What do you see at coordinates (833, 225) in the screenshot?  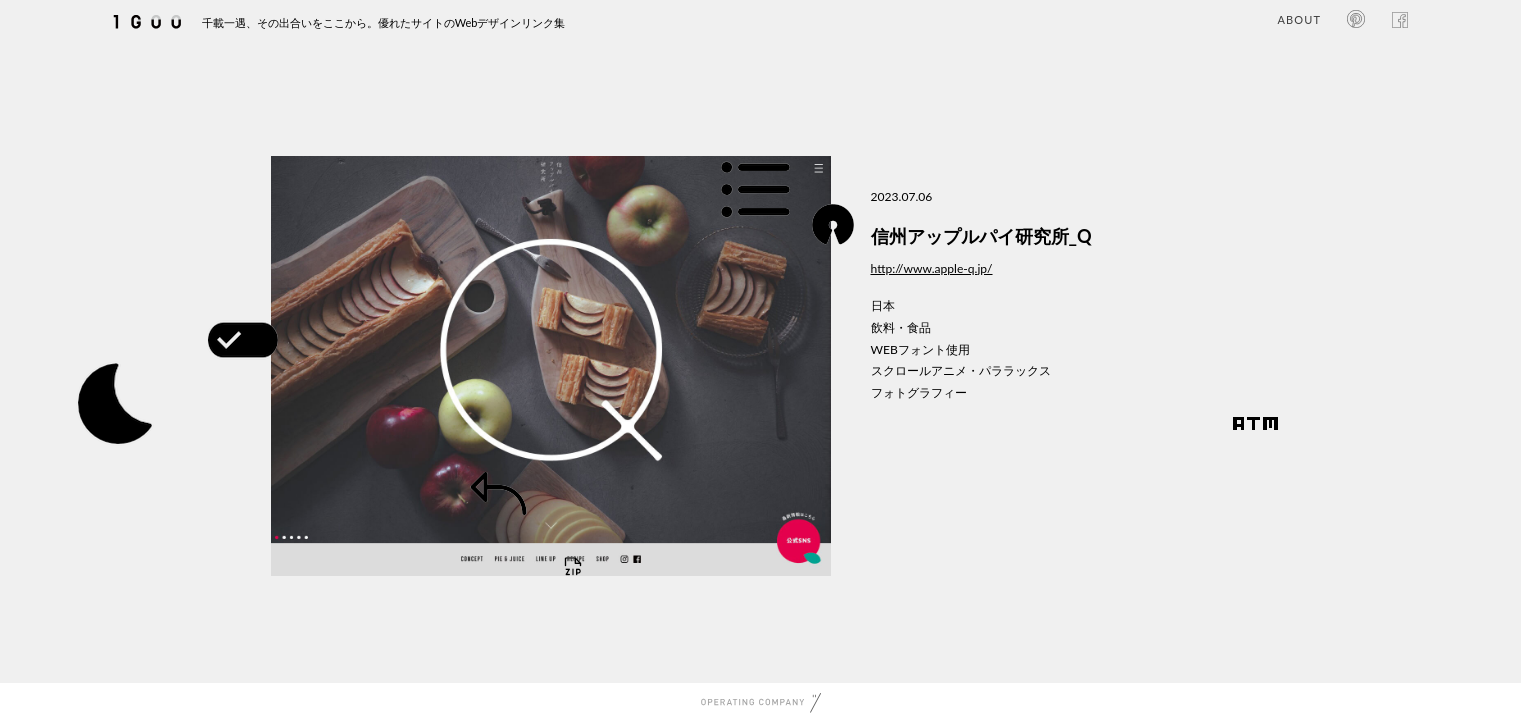 I see `indicates open source software or project` at bounding box center [833, 225].